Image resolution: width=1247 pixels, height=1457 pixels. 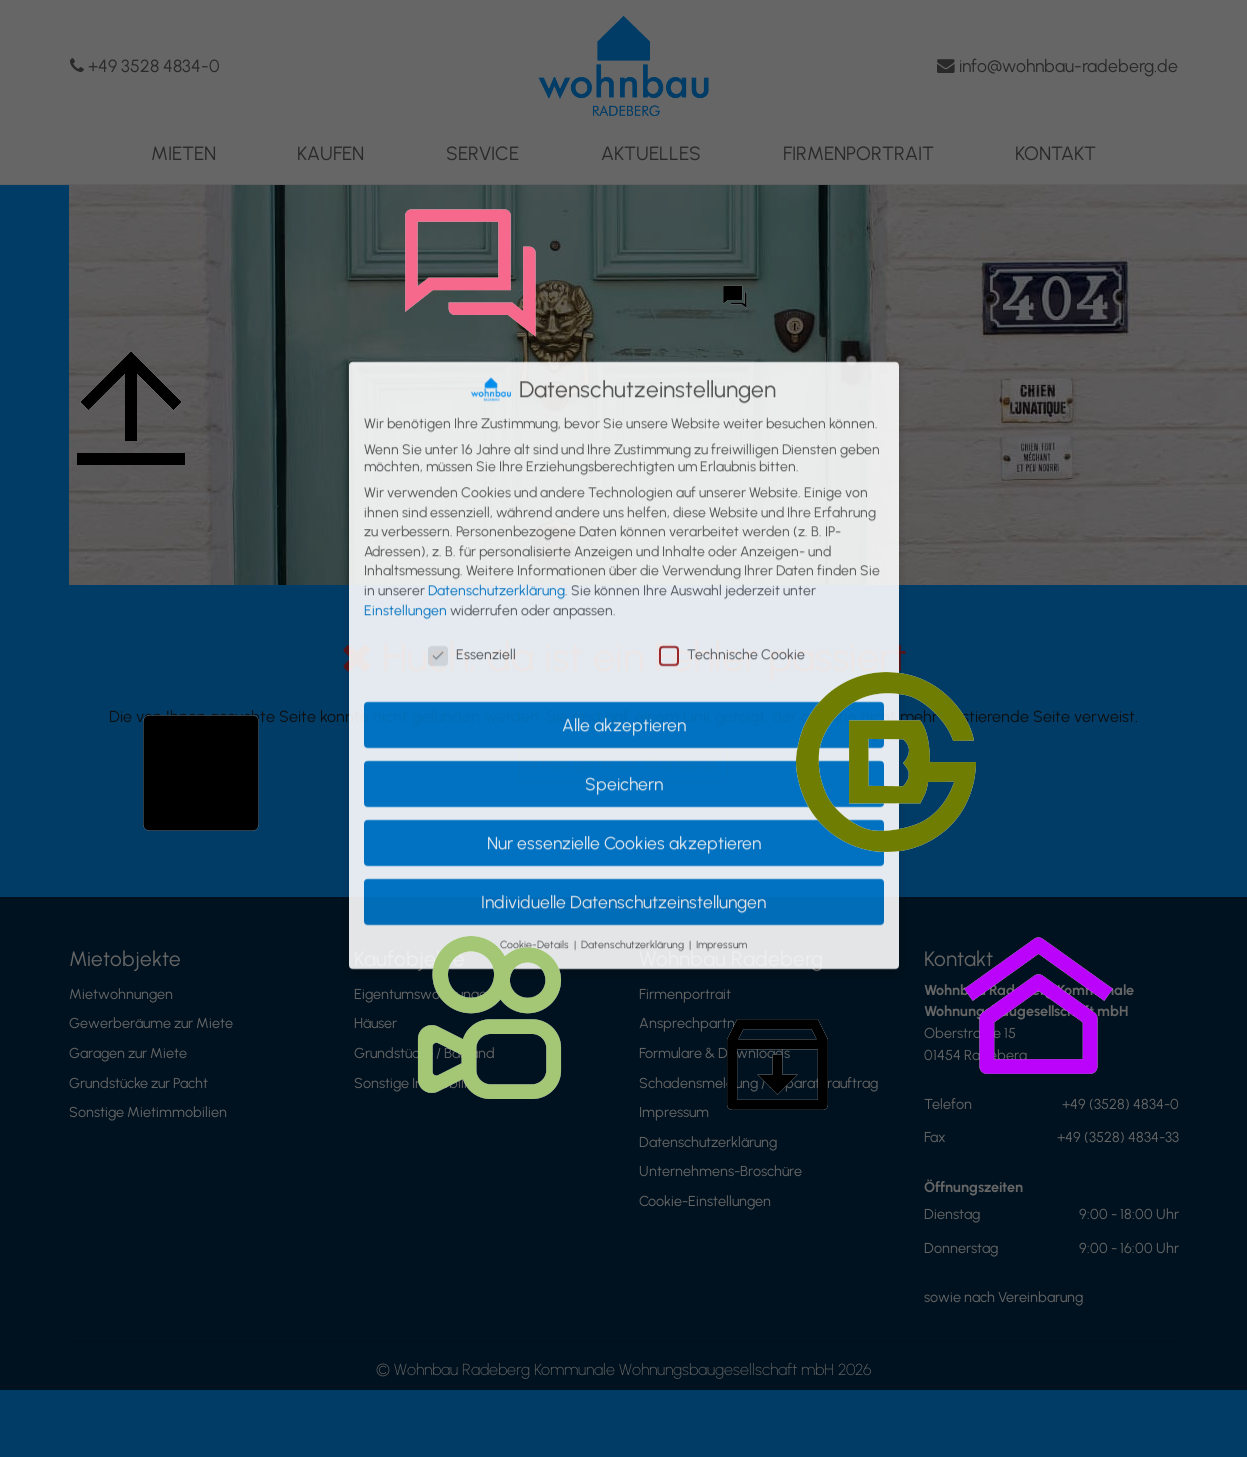 What do you see at coordinates (131, 411) in the screenshot?
I see `upload a file or document` at bounding box center [131, 411].